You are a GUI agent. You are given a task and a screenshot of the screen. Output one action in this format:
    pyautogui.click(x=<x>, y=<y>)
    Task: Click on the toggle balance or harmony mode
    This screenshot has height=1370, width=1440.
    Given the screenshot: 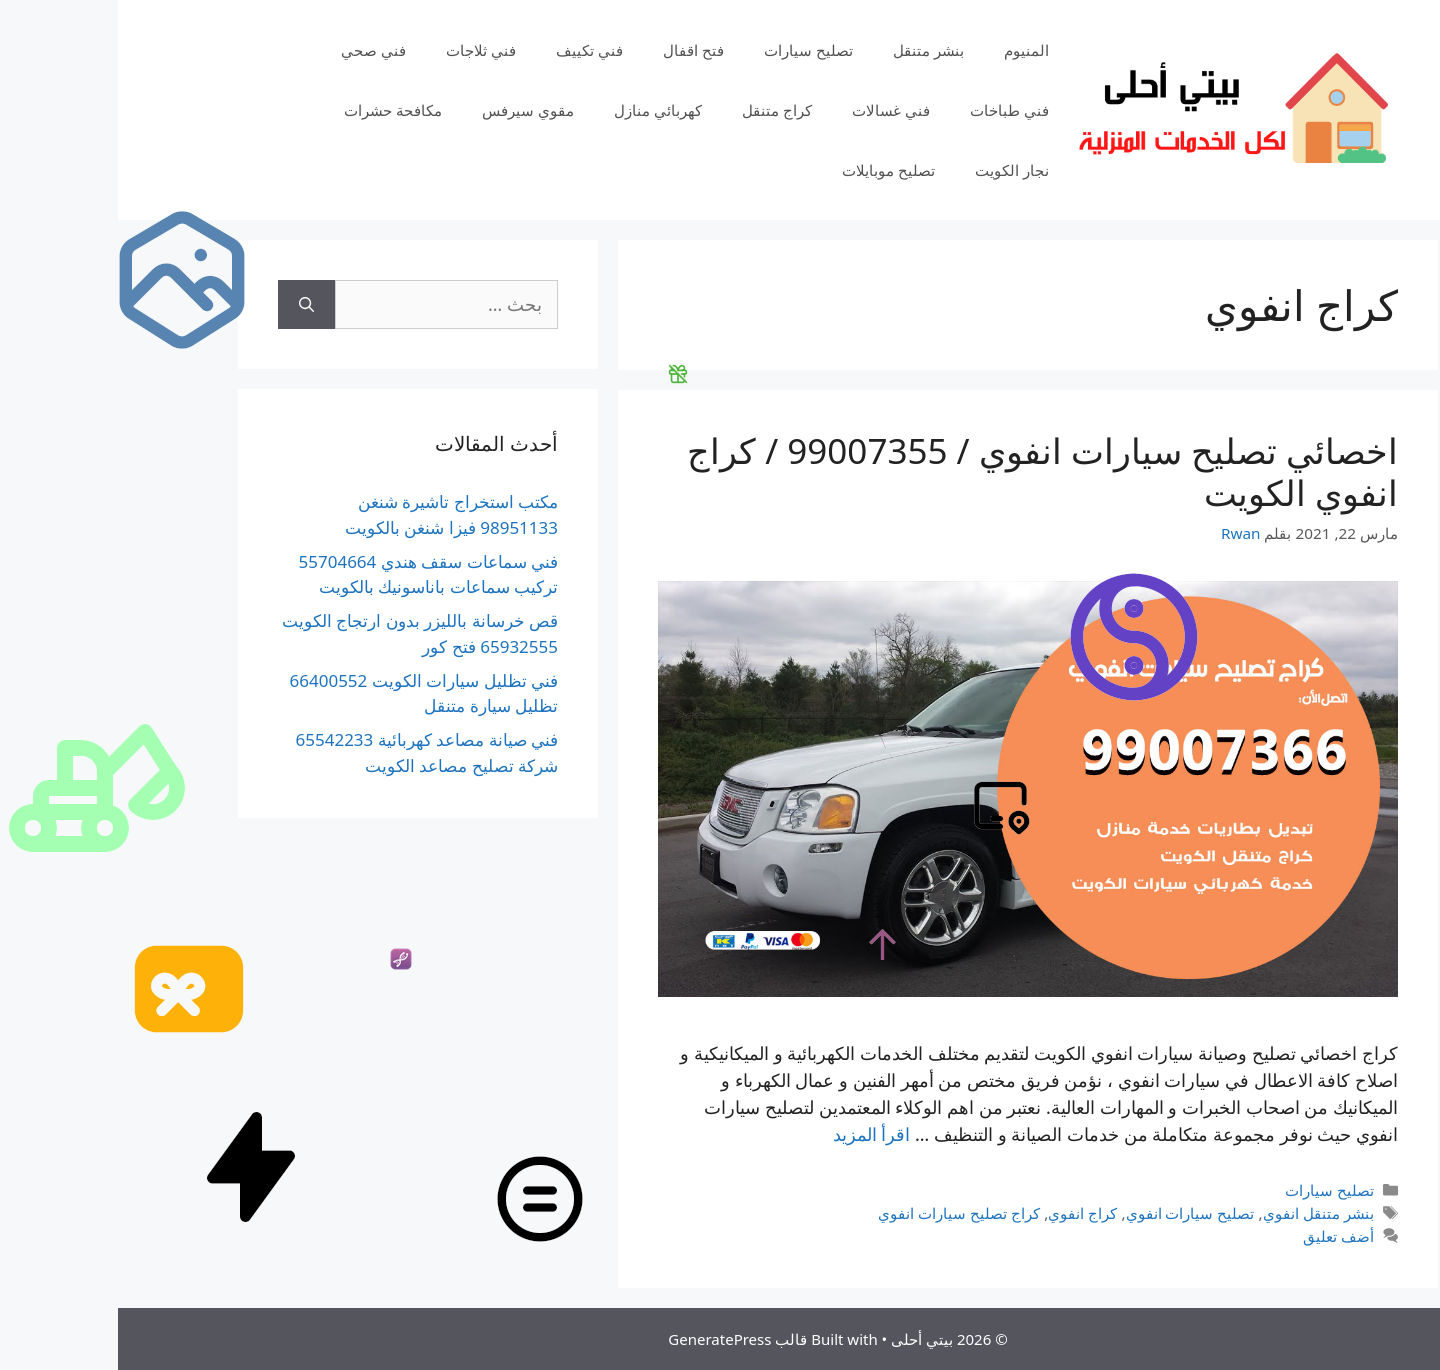 What is the action you would take?
    pyautogui.click(x=1134, y=637)
    